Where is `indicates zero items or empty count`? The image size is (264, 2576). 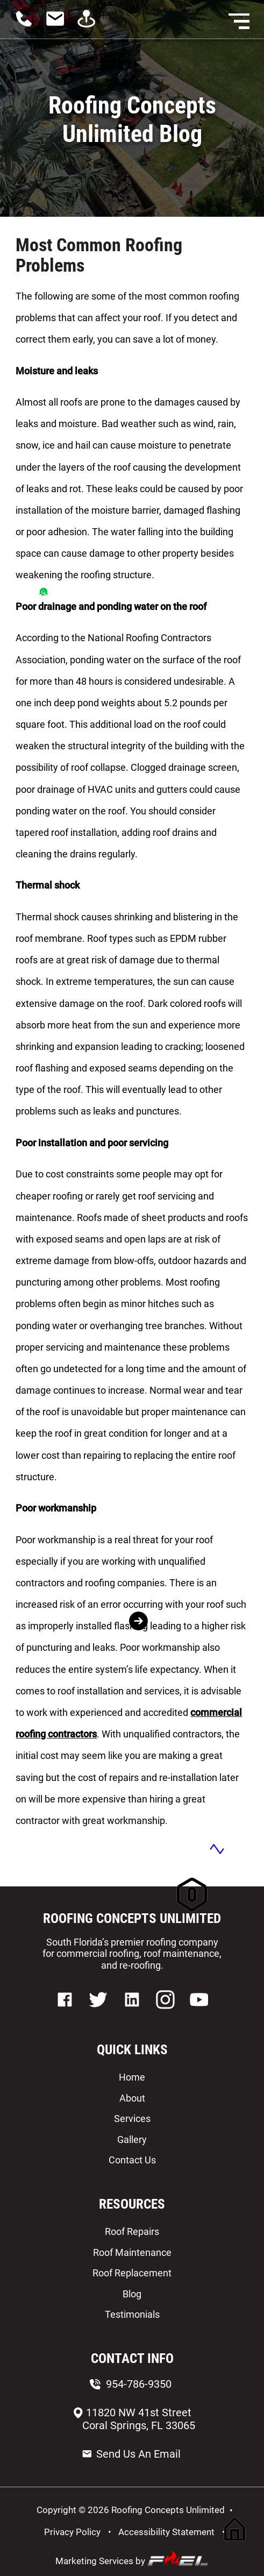
indicates zero items or empty count is located at coordinates (192, 1894).